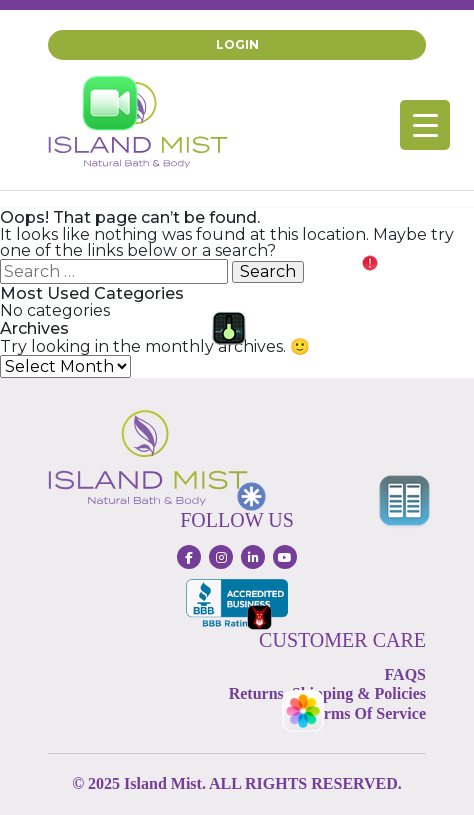 The image size is (474, 815). What do you see at coordinates (404, 500) in the screenshot?
I see `open progress tracking app` at bounding box center [404, 500].